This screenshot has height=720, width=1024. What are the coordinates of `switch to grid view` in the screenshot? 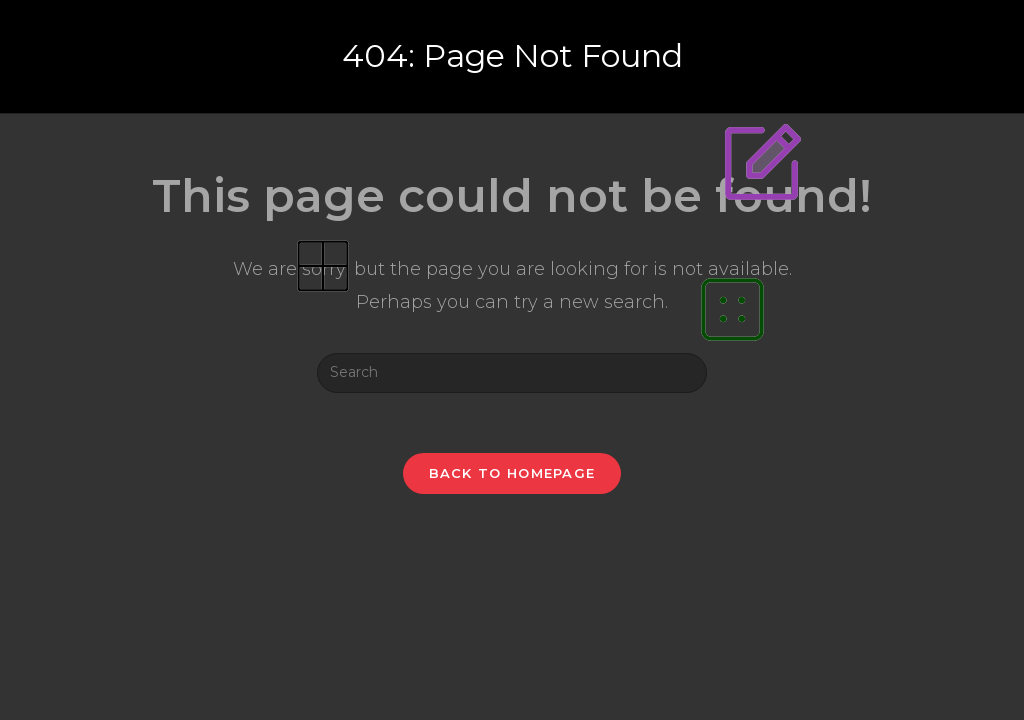 It's located at (323, 266).